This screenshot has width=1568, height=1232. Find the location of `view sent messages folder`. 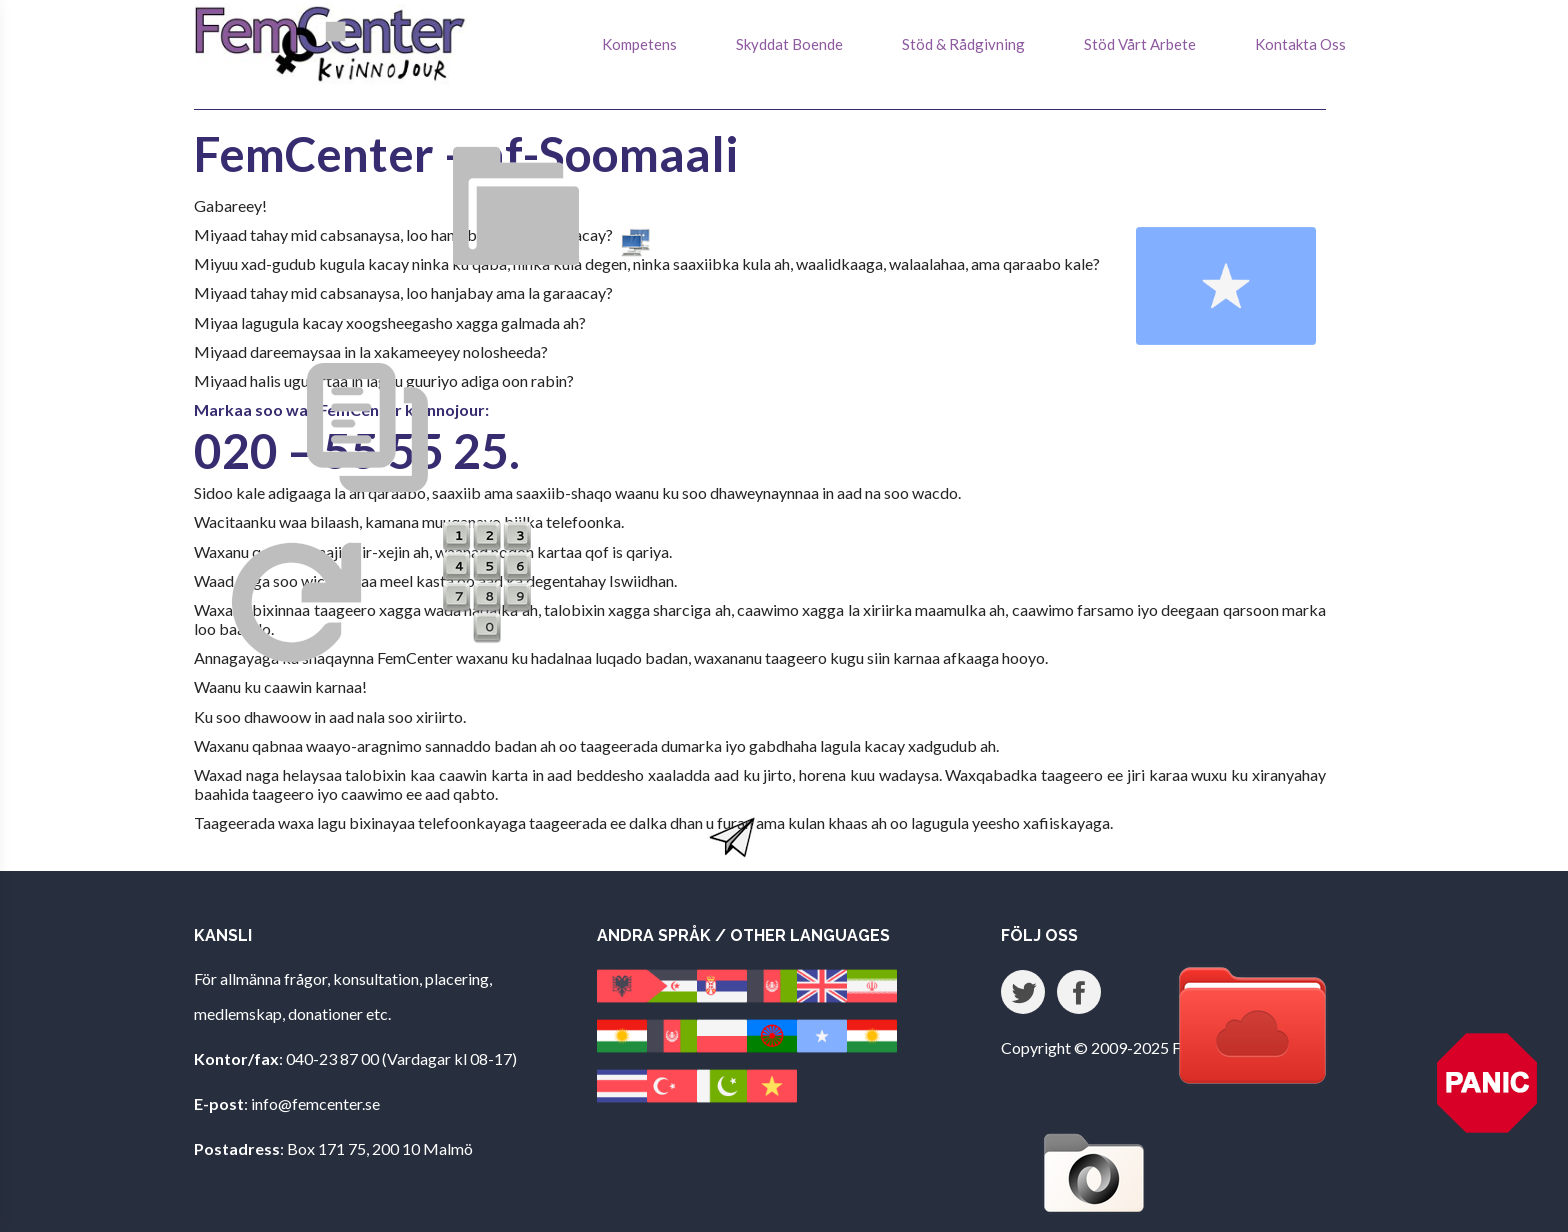

view sent messages folder is located at coordinates (732, 838).